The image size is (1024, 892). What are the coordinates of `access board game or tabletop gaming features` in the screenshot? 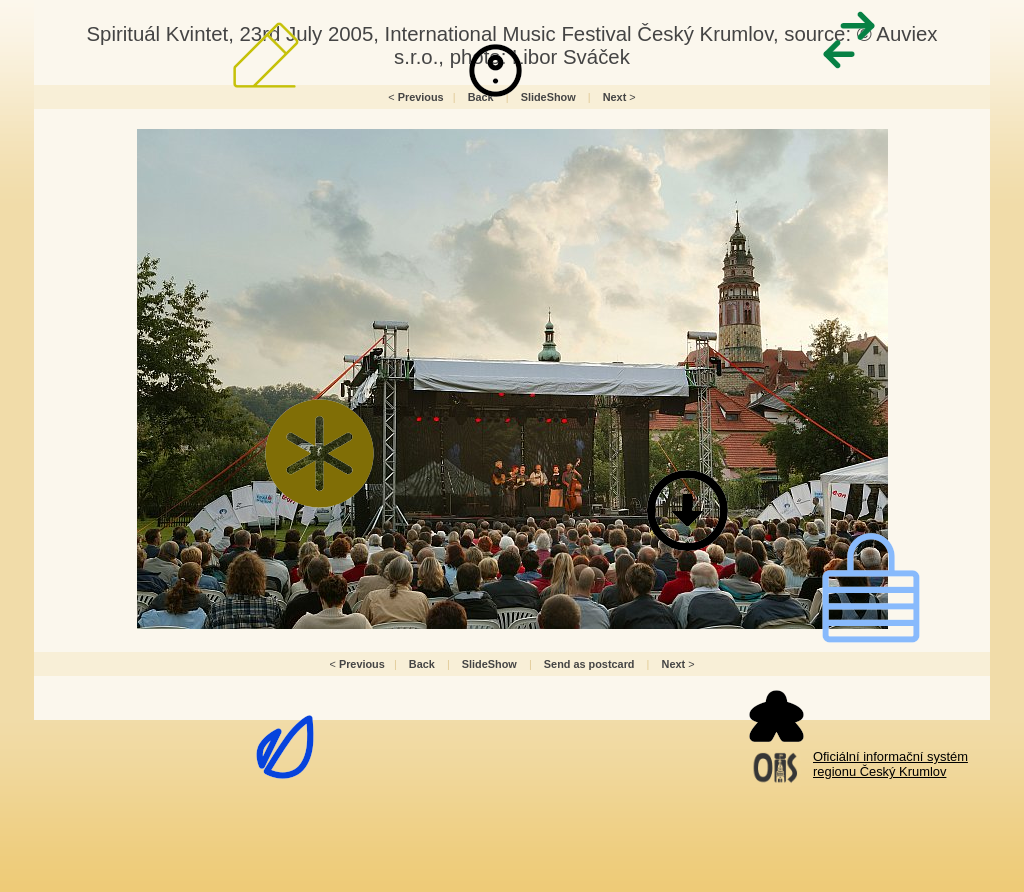 It's located at (776, 717).